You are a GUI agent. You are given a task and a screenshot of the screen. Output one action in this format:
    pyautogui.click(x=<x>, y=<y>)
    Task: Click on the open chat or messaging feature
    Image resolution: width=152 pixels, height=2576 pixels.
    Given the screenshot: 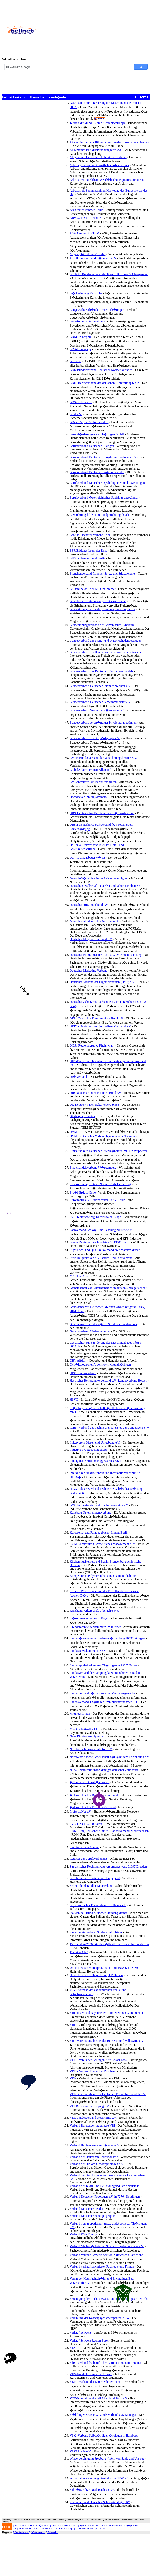 What is the action you would take?
    pyautogui.click(x=28, y=2083)
    